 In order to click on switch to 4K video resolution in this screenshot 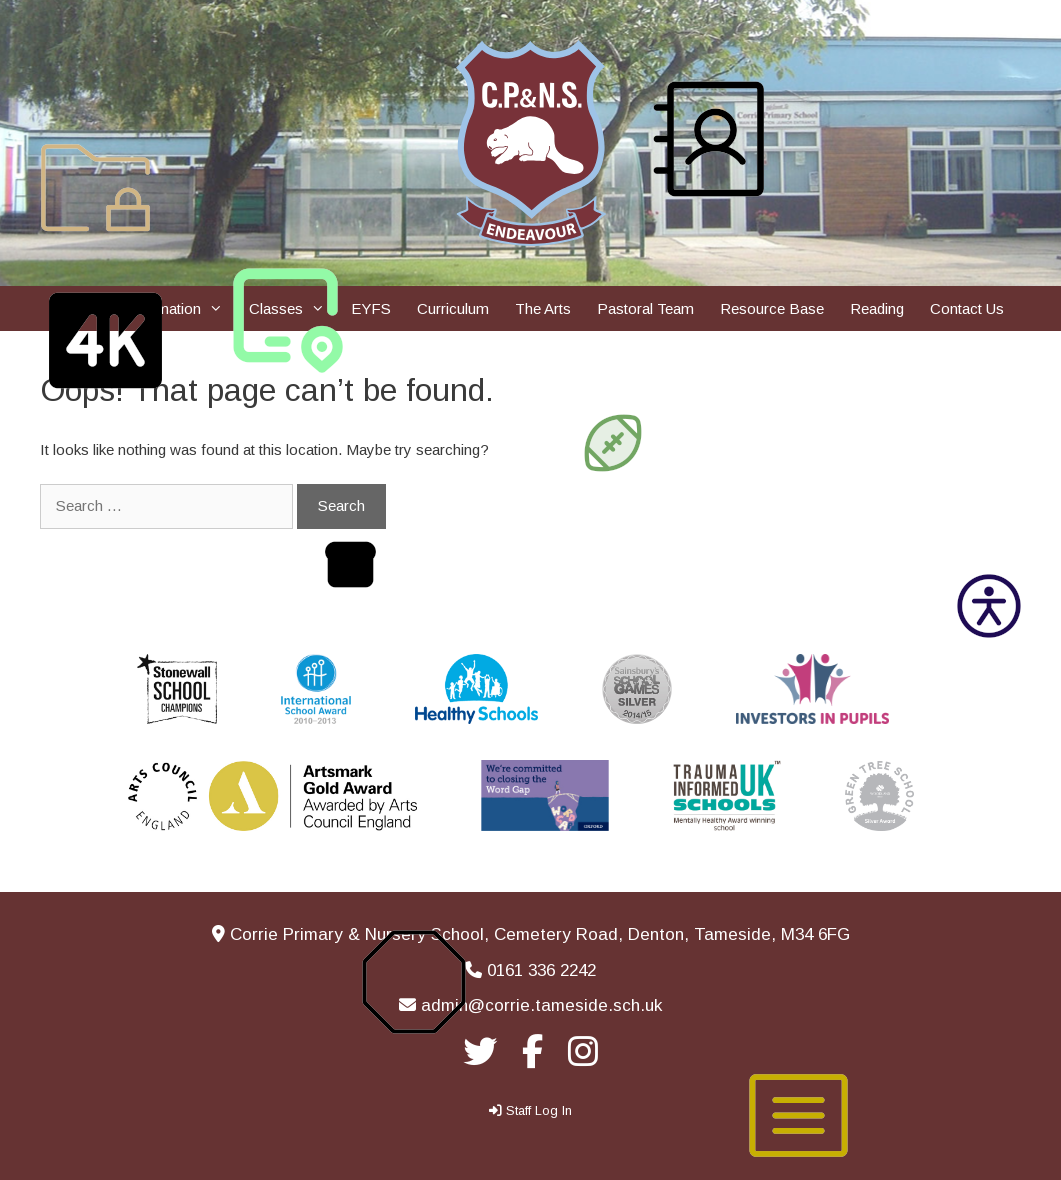, I will do `click(105, 340)`.